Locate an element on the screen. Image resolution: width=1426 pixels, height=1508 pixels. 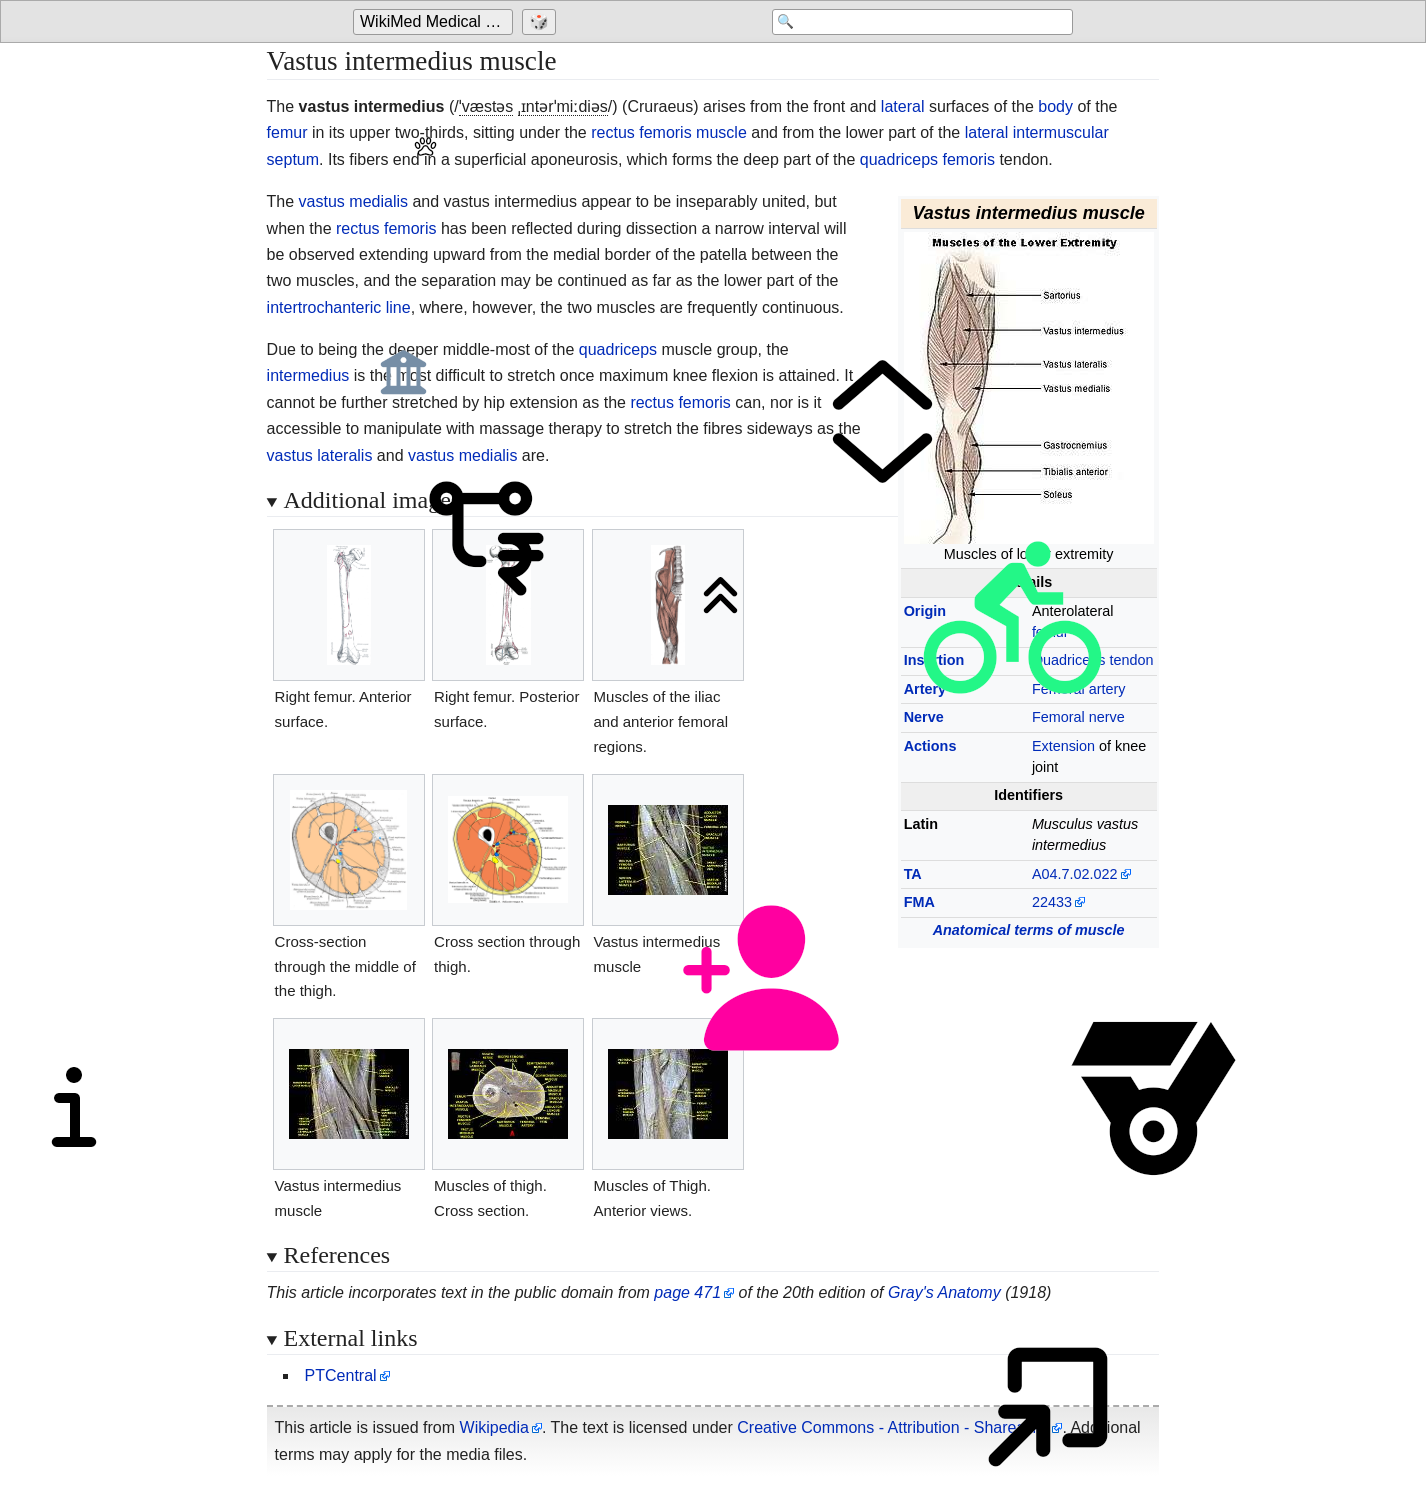
view more information or details is located at coordinates (74, 1107).